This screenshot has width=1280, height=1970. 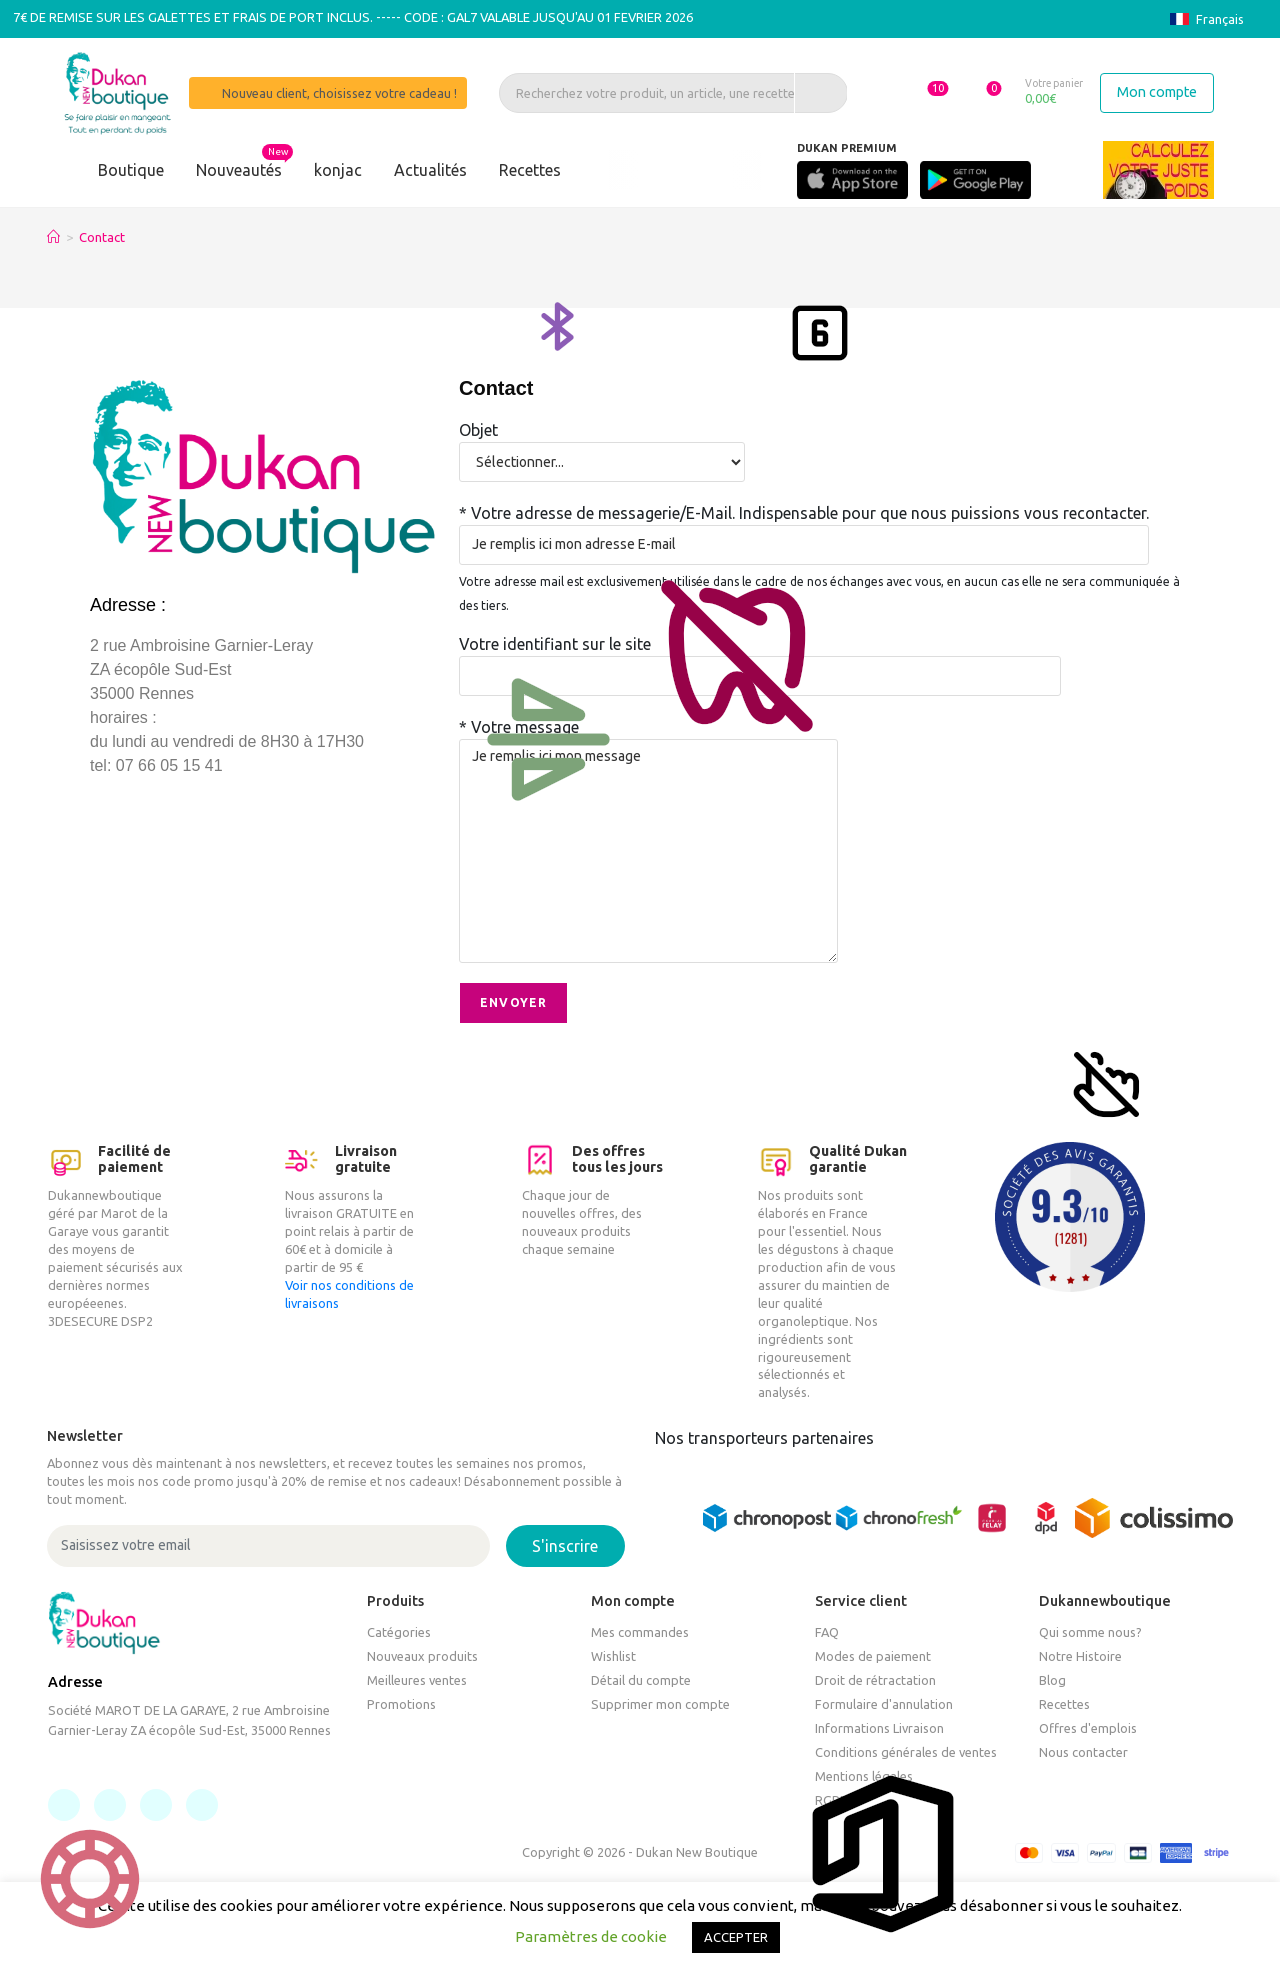 I want to click on access casino or gambling games, so click(x=90, y=1879).